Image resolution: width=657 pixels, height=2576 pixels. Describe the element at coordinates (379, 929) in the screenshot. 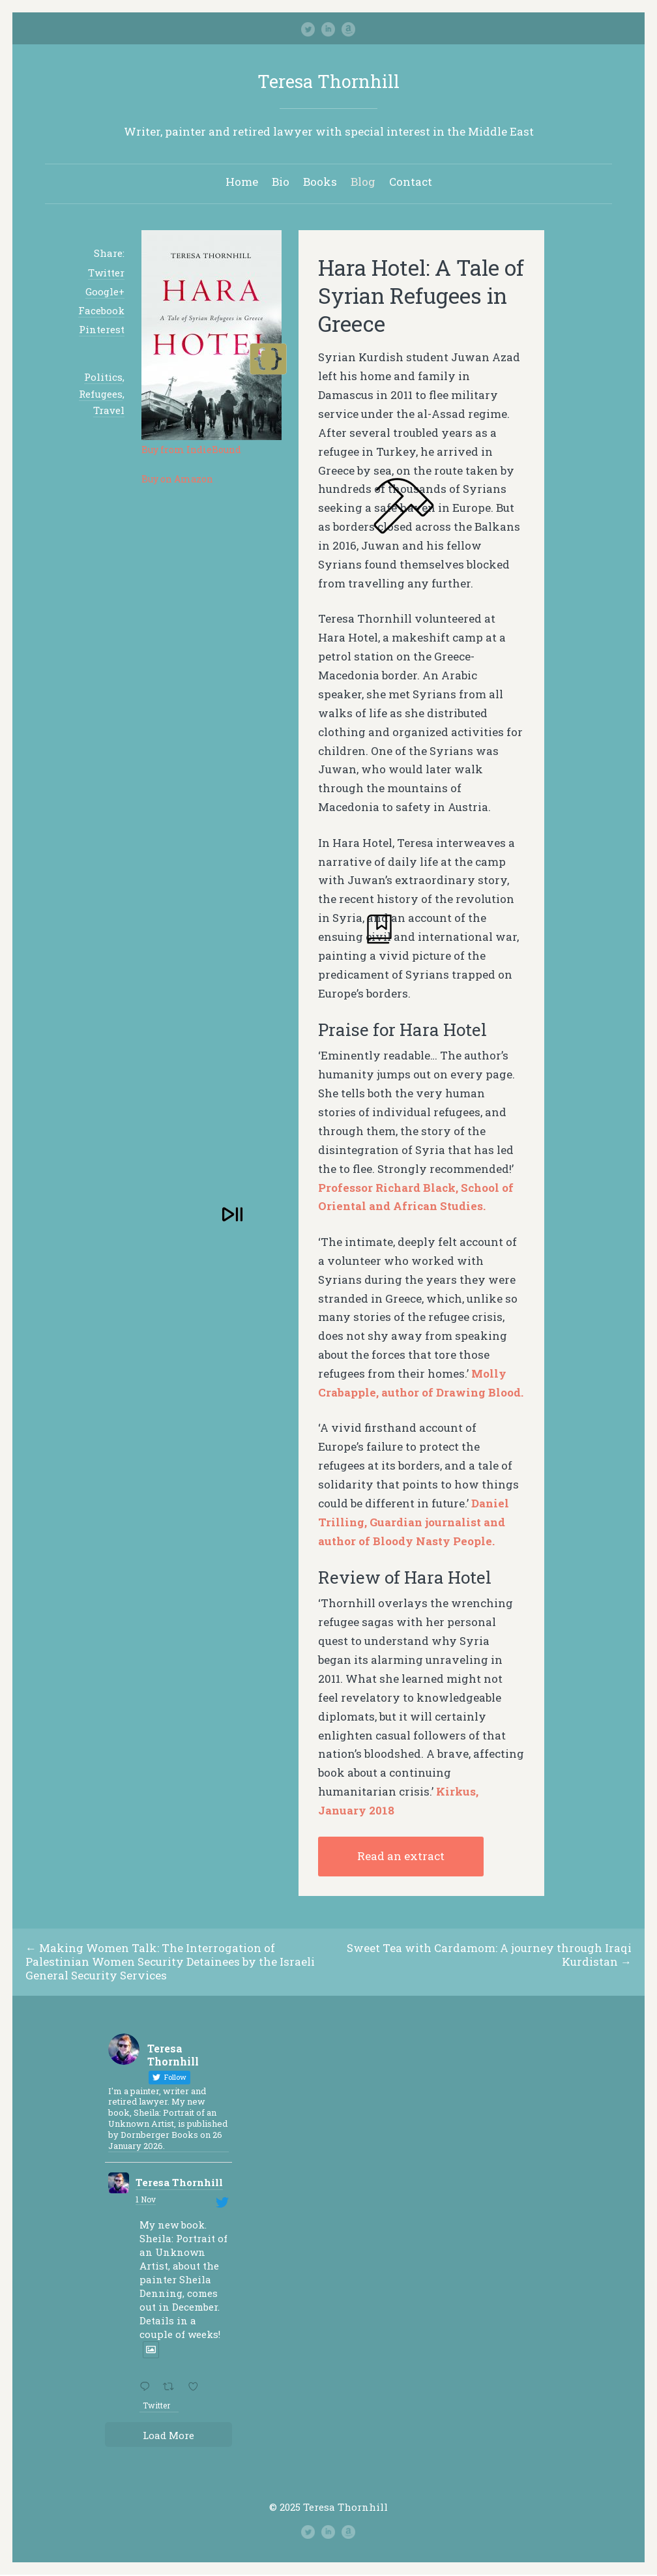

I see `access your bookmarked reading material` at that location.